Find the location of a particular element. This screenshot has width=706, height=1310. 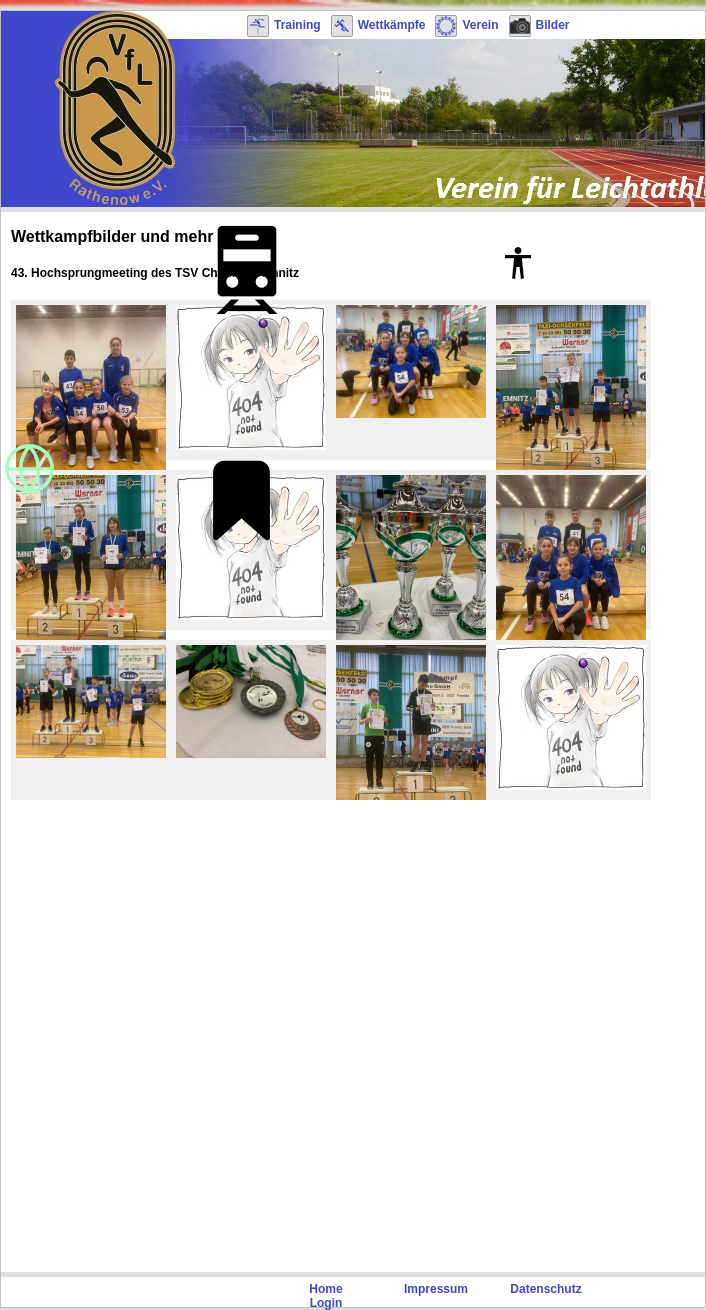

accessibility settings is located at coordinates (518, 263).